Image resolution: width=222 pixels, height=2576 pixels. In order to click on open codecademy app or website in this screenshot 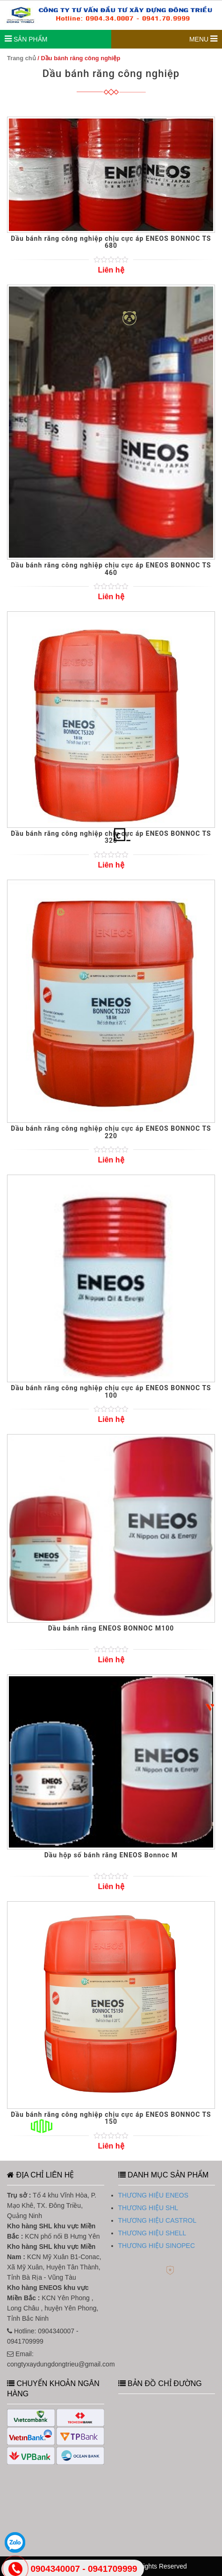, I will do `click(122, 834)`.